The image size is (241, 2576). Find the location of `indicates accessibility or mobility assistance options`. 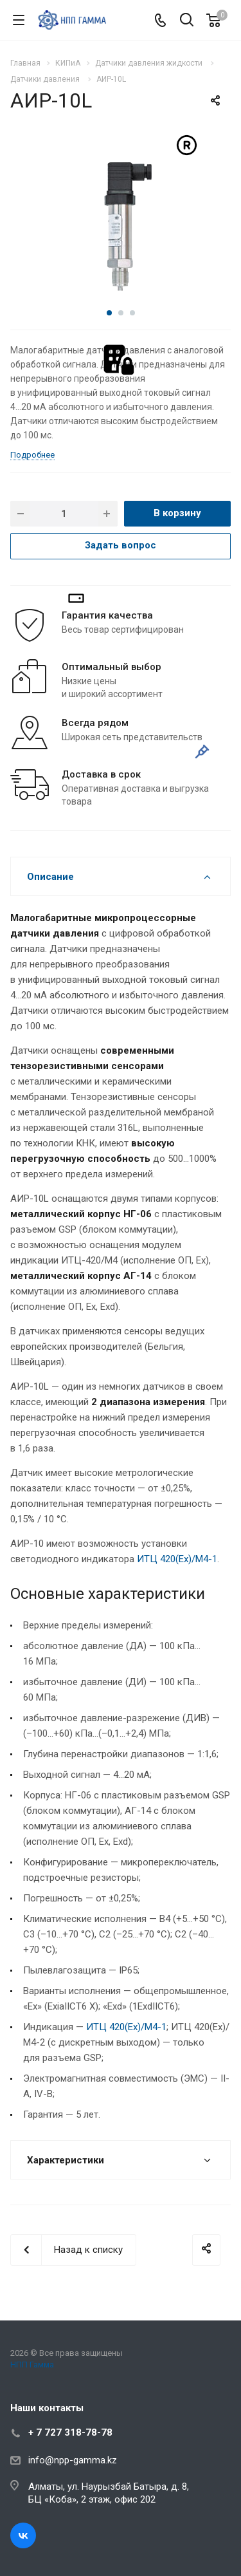

indicates accessibility or mobility assistance options is located at coordinates (202, 751).